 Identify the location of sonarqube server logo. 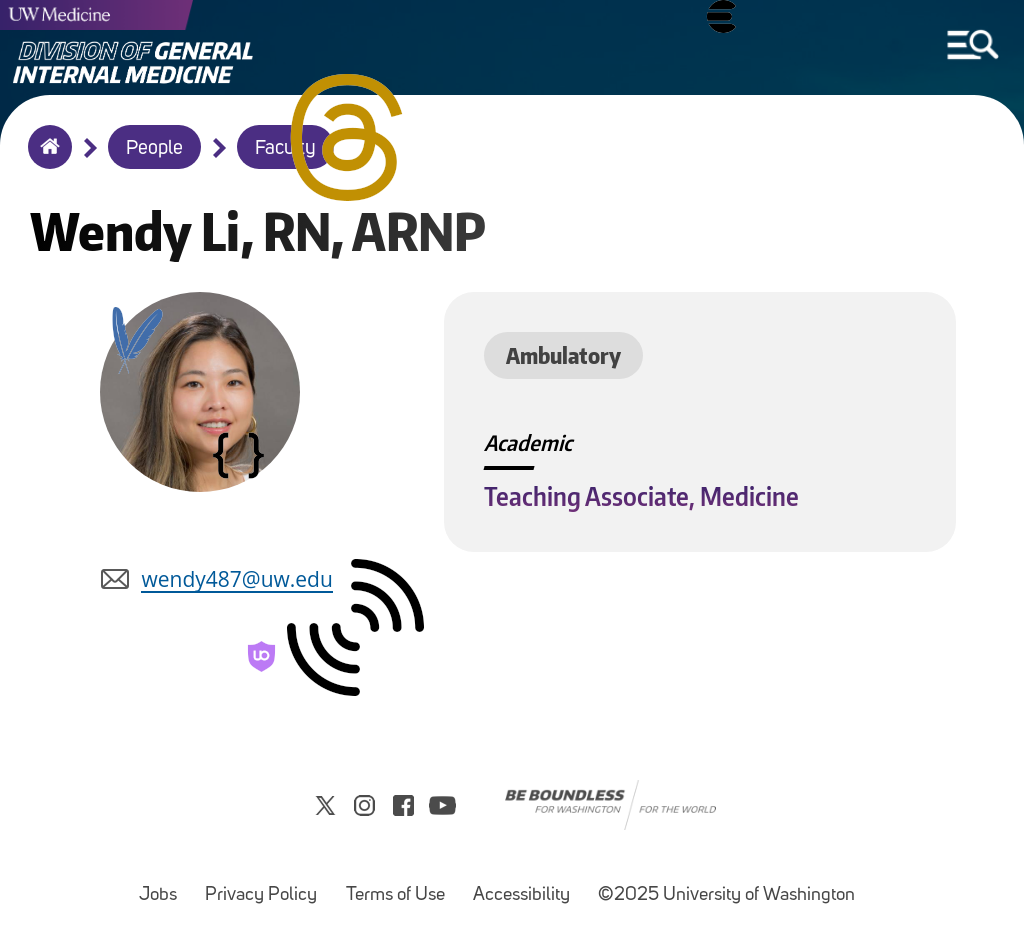
(355, 627).